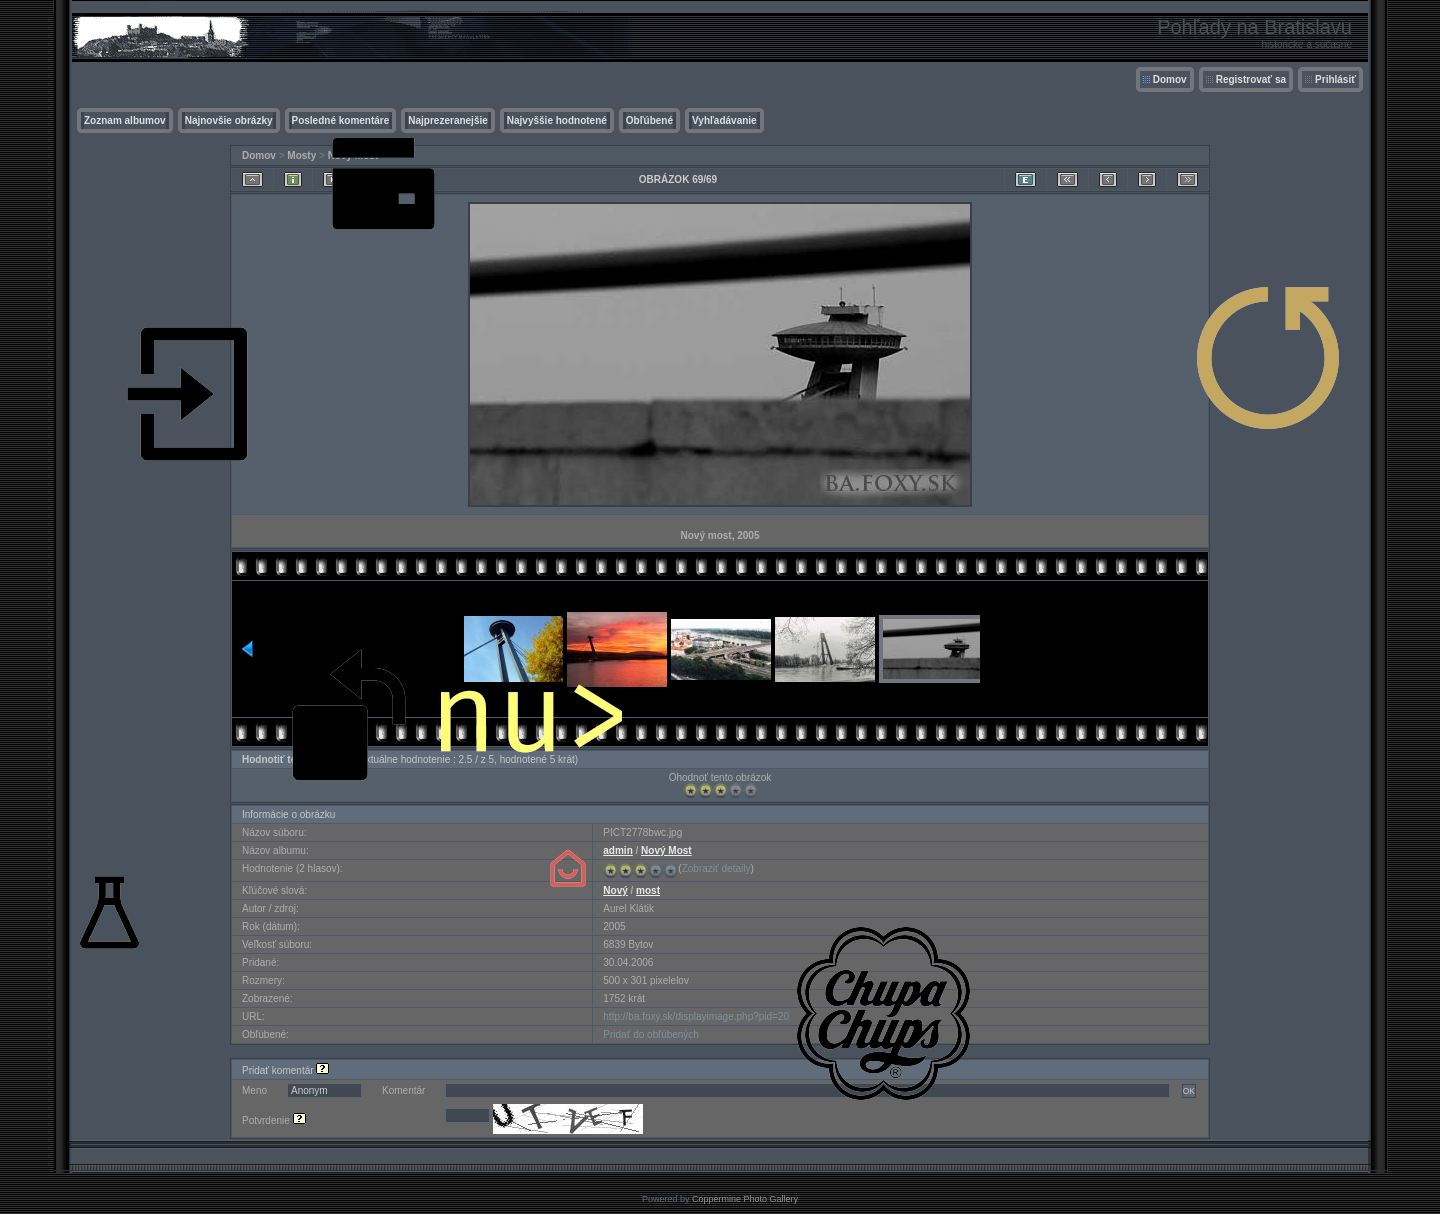 This screenshot has width=1440, height=1214. What do you see at coordinates (194, 394) in the screenshot?
I see `log in to your account` at bounding box center [194, 394].